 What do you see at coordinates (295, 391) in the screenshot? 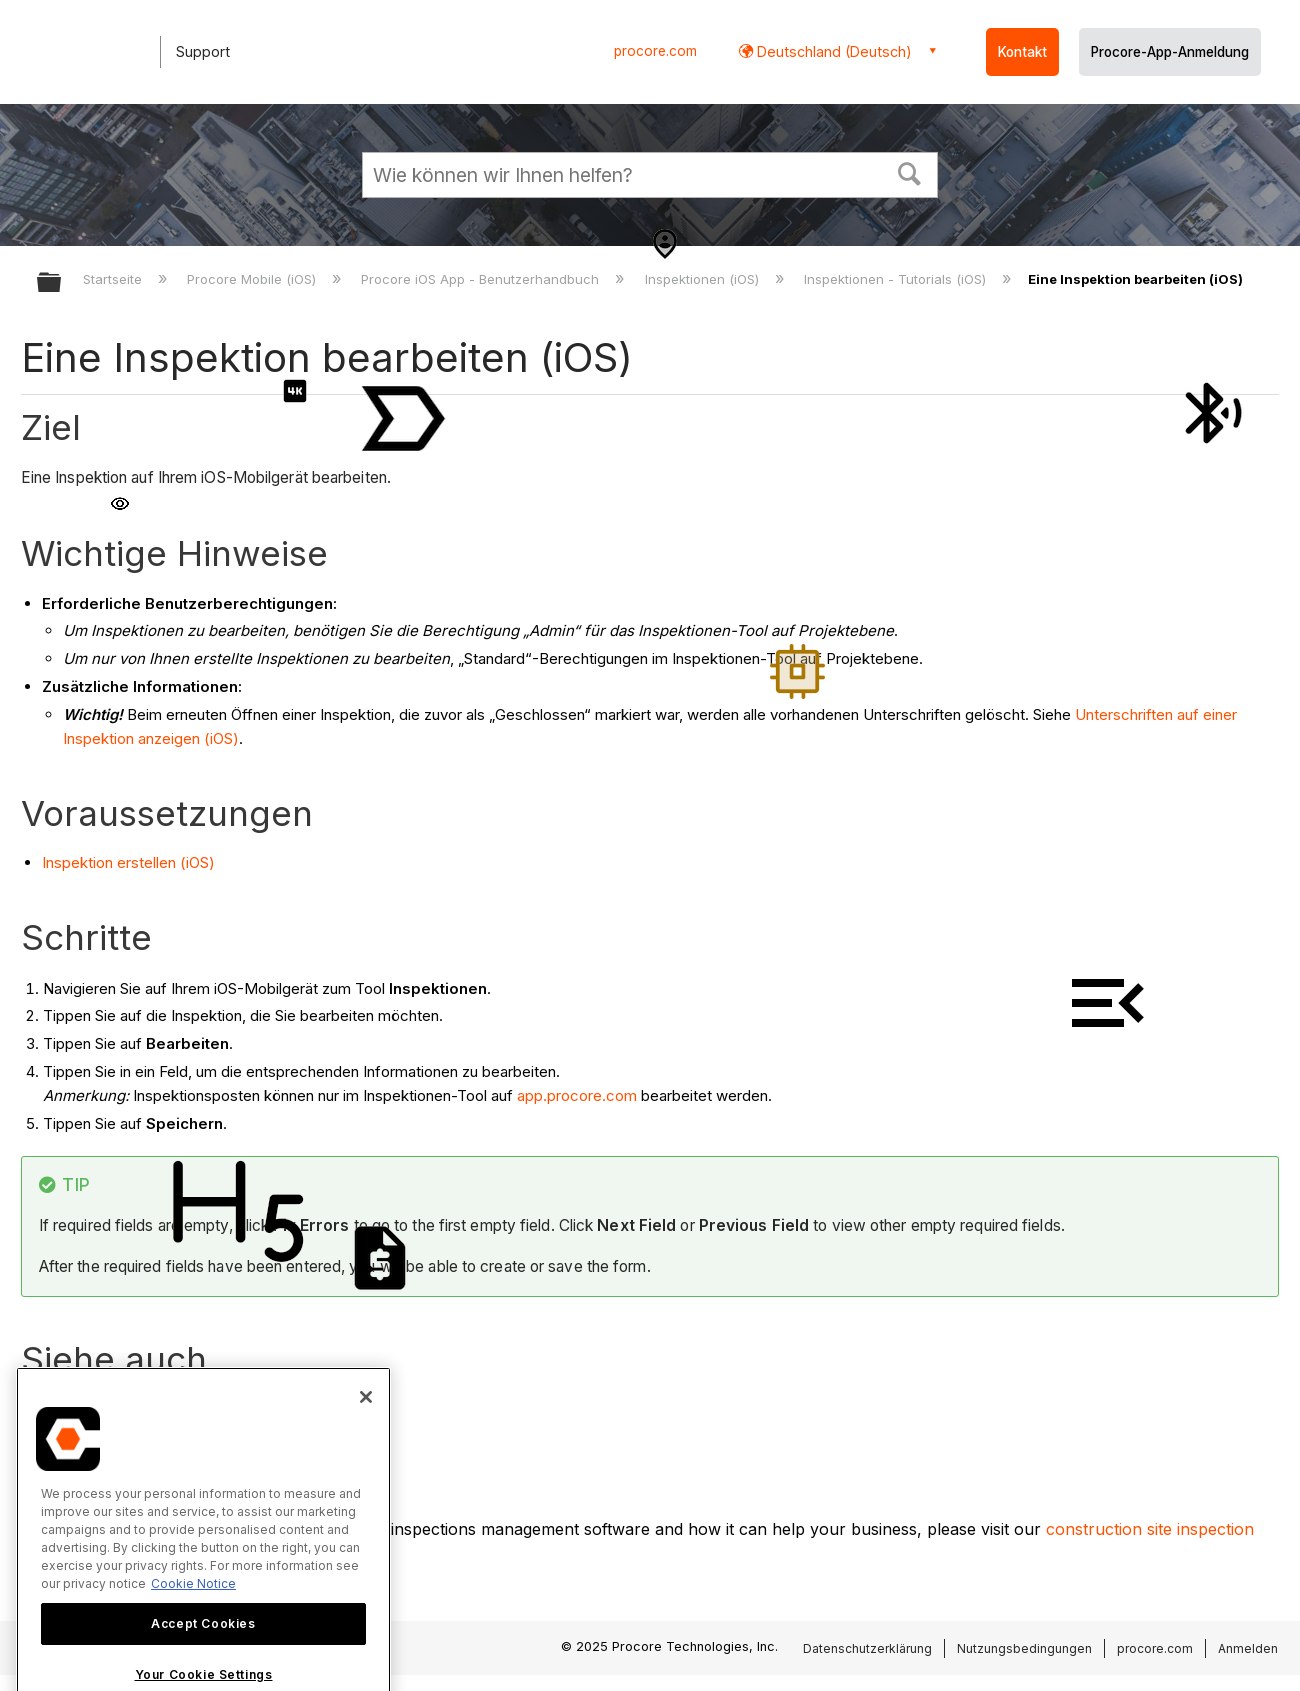
I see `indicates 4K video quality is available` at bounding box center [295, 391].